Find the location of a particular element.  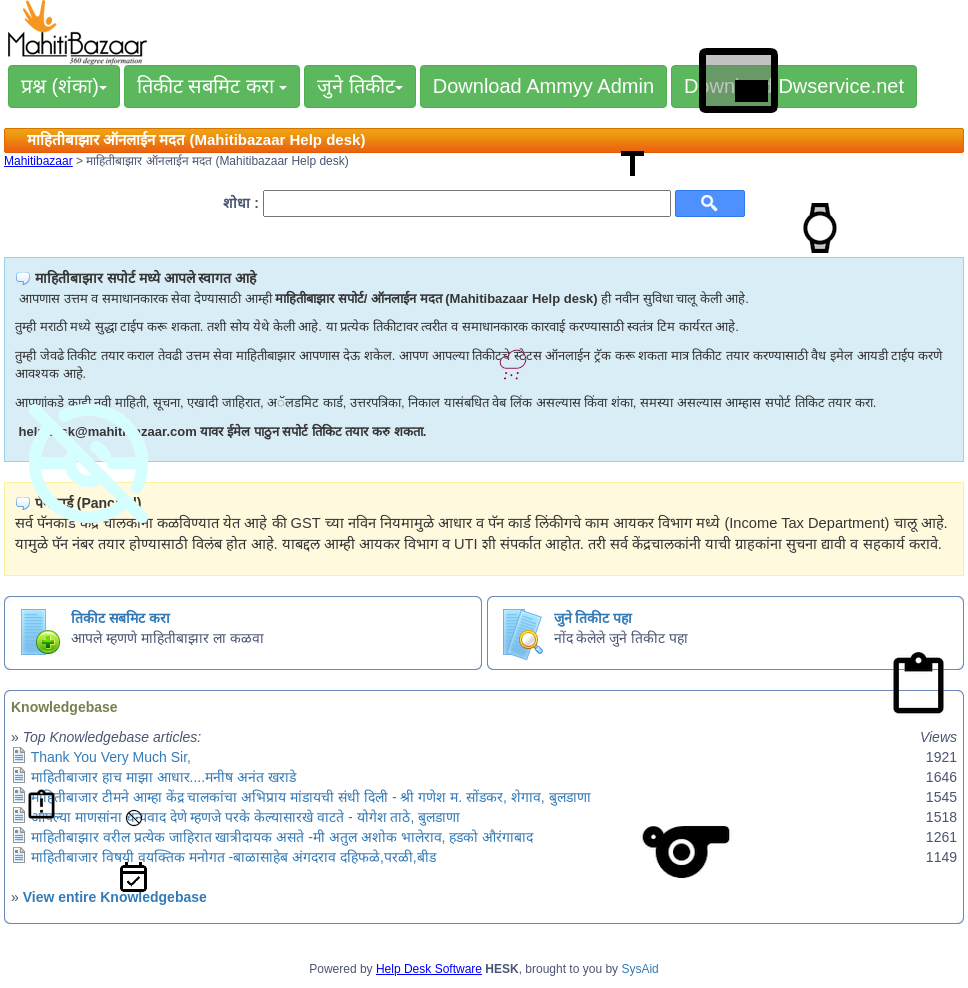

indicates snowy weather conditions is located at coordinates (513, 364).